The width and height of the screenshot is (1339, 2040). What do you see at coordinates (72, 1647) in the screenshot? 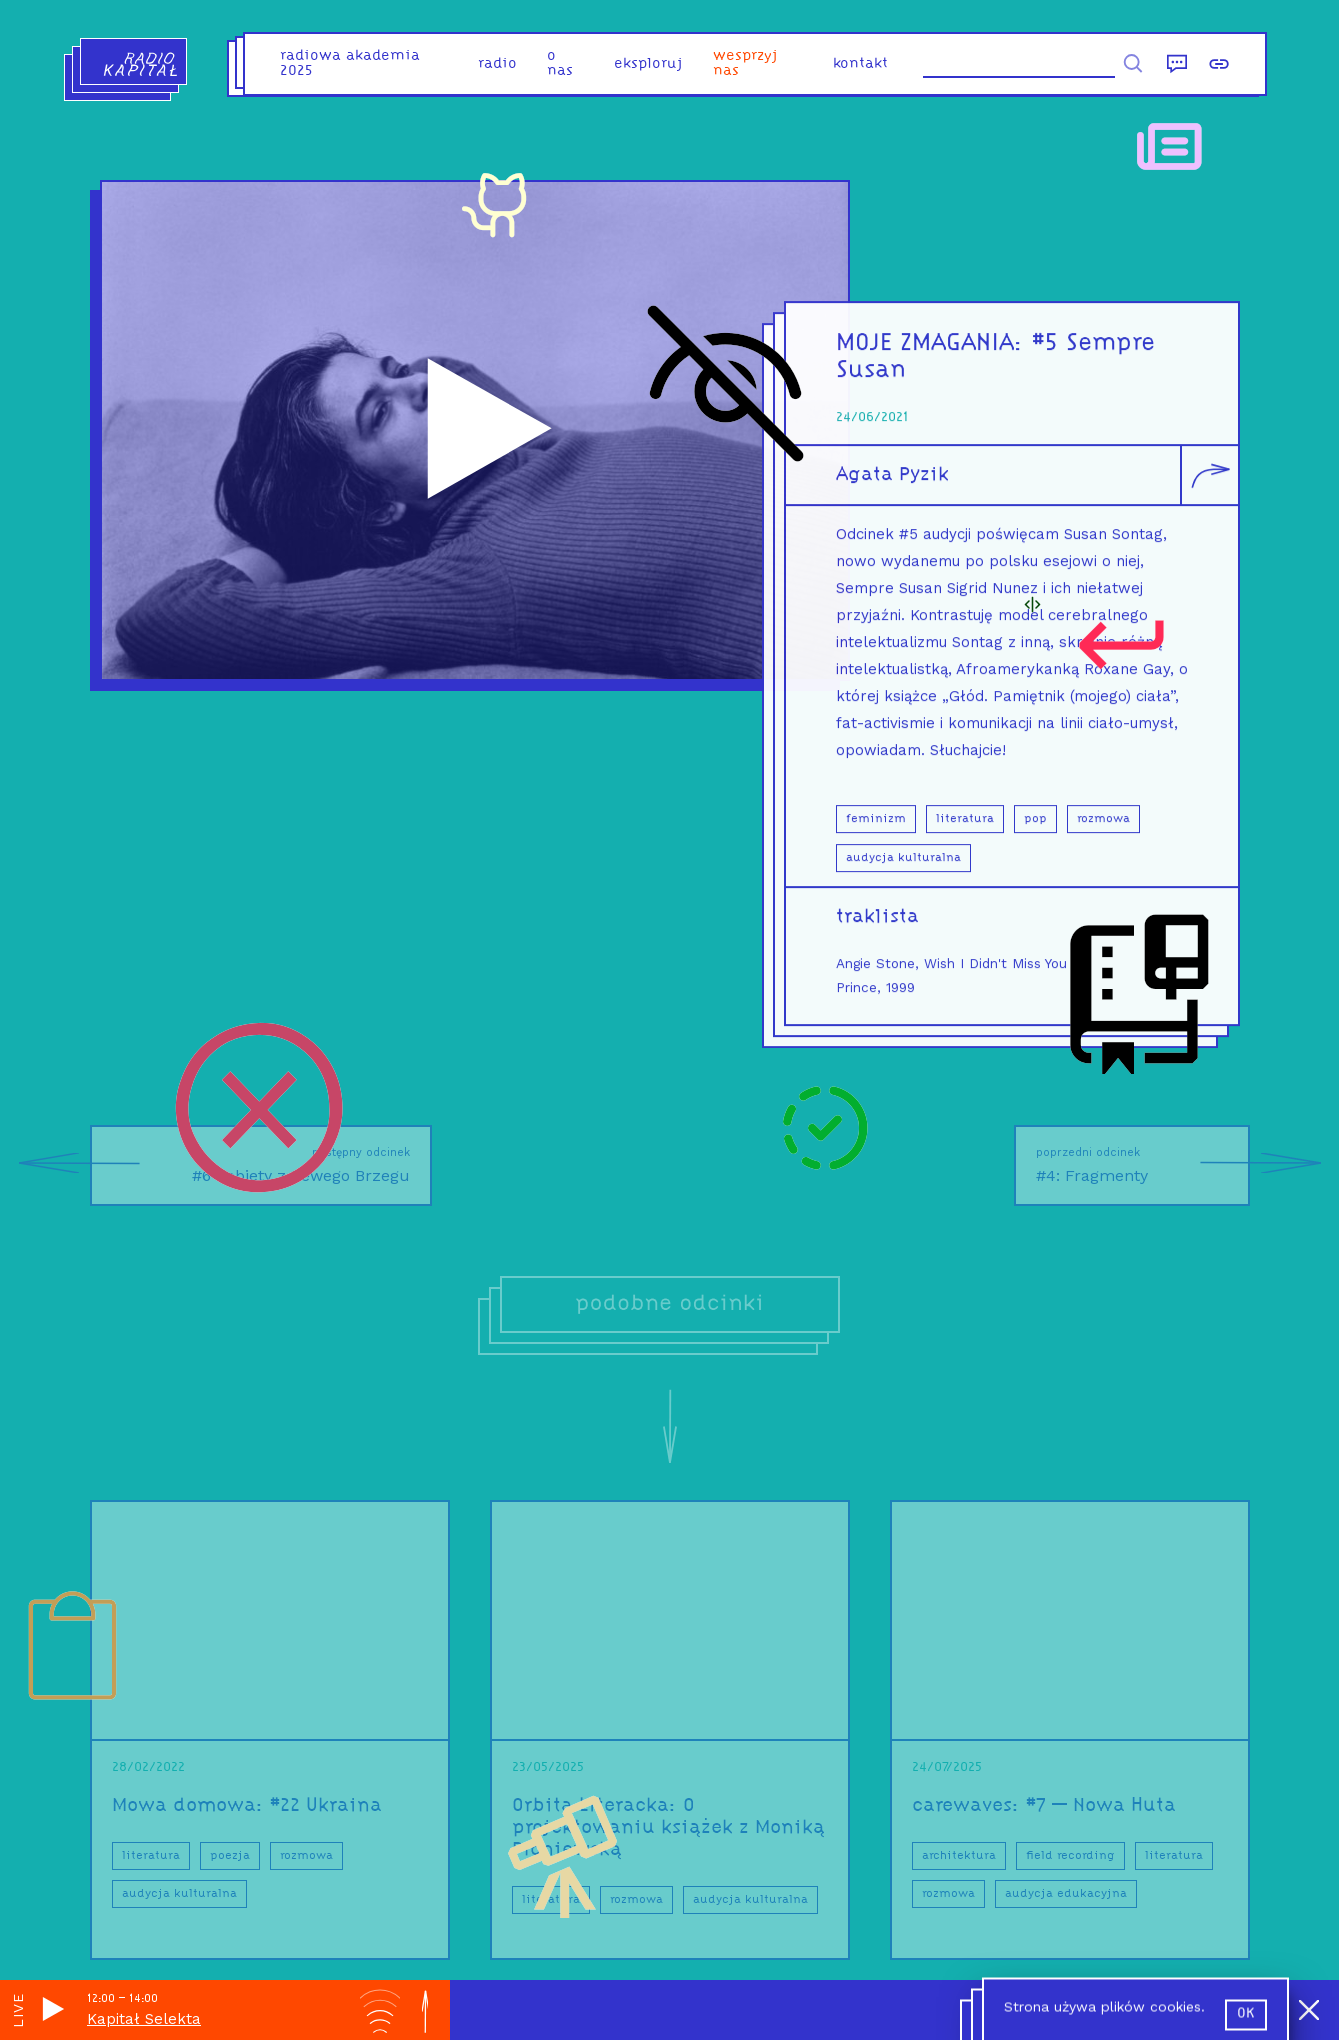
I see `copy to clipboard` at bounding box center [72, 1647].